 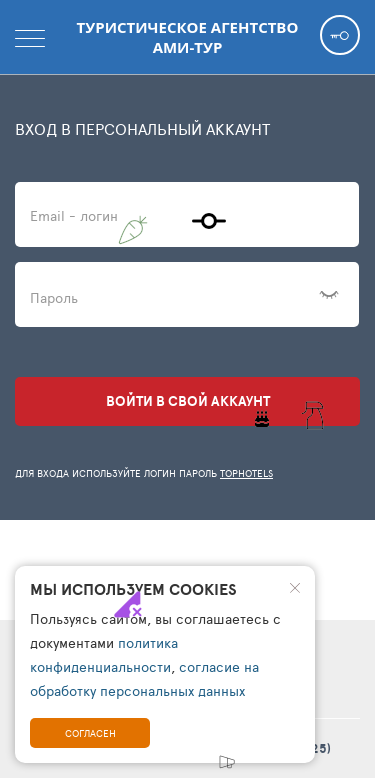 What do you see at coordinates (132, 230) in the screenshot?
I see `browse vegetable or produce category` at bounding box center [132, 230].